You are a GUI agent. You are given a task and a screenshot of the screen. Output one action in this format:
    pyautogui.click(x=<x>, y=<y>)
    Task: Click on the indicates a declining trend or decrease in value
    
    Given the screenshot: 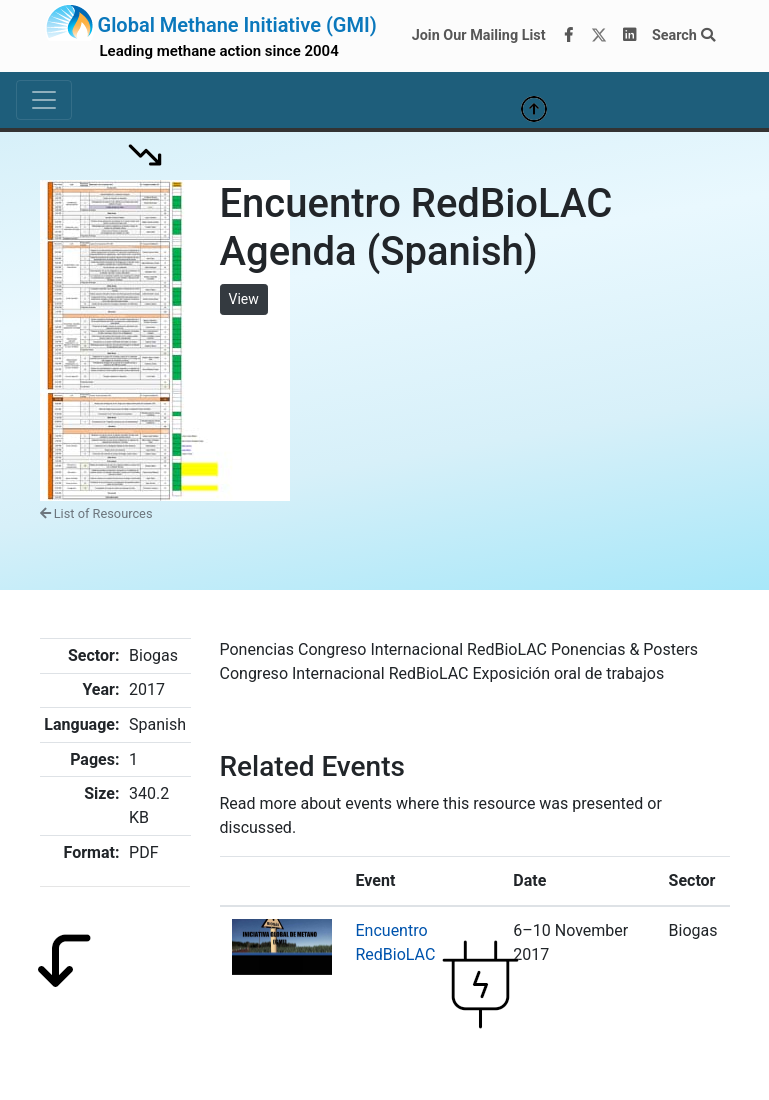 What is the action you would take?
    pyautogui.click(x=145, y=155)
    